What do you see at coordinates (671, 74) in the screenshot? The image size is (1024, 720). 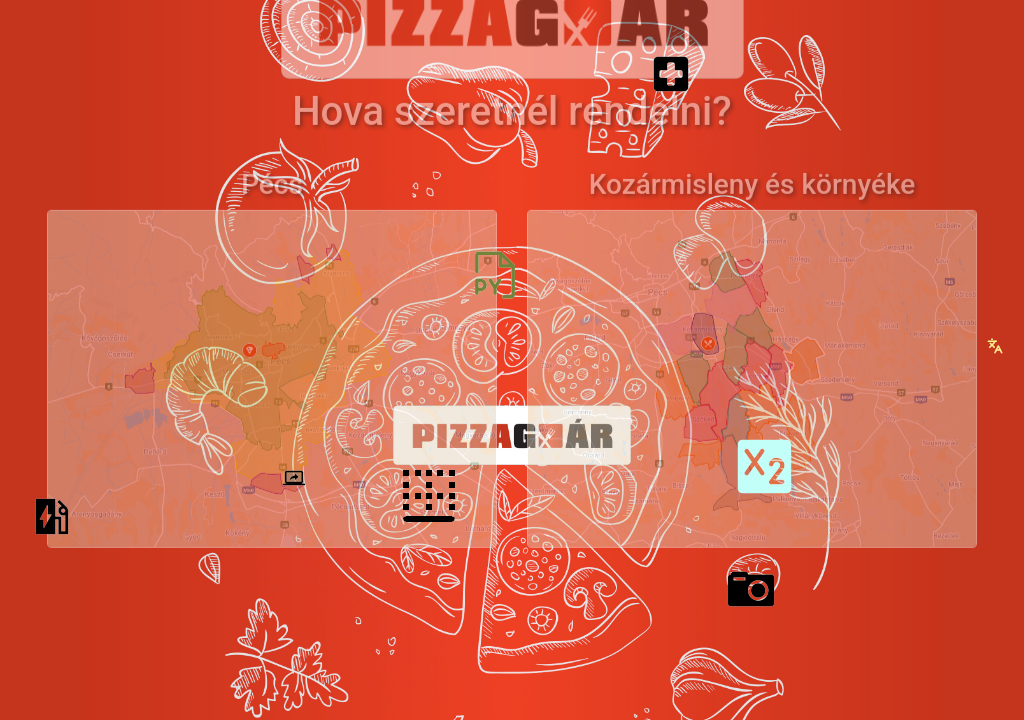 I see `find nearby hospitals or medical facilities` at bounding box center [671, 74].